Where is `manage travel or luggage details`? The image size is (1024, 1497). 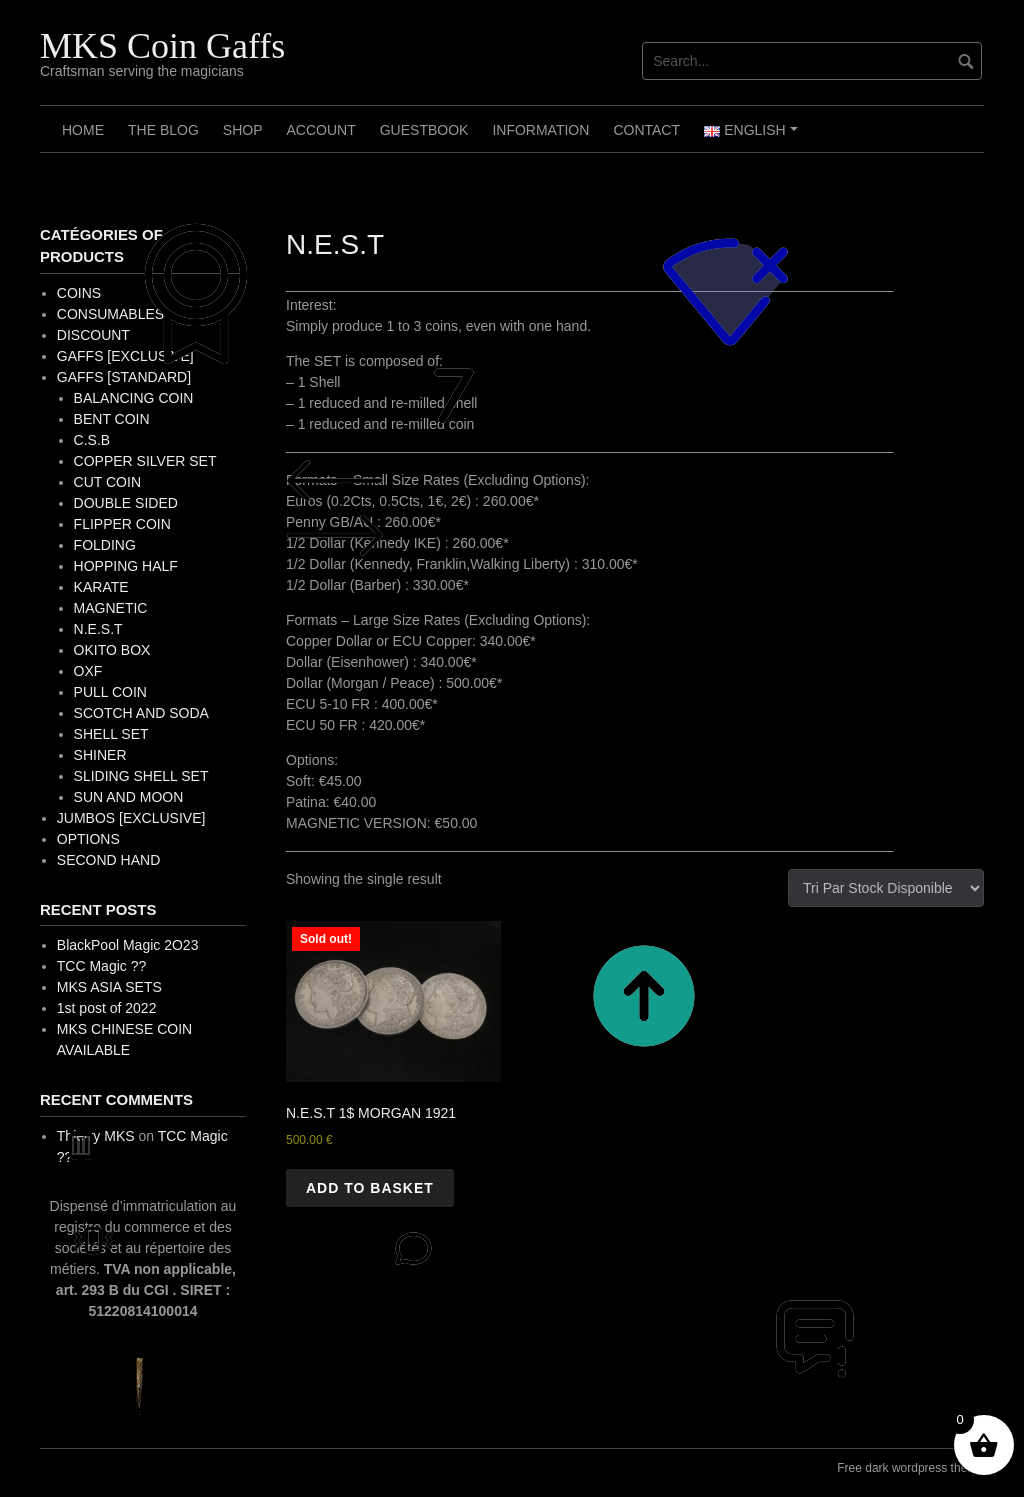
manage travel or luggage details is located at coordinates (81, 1143).